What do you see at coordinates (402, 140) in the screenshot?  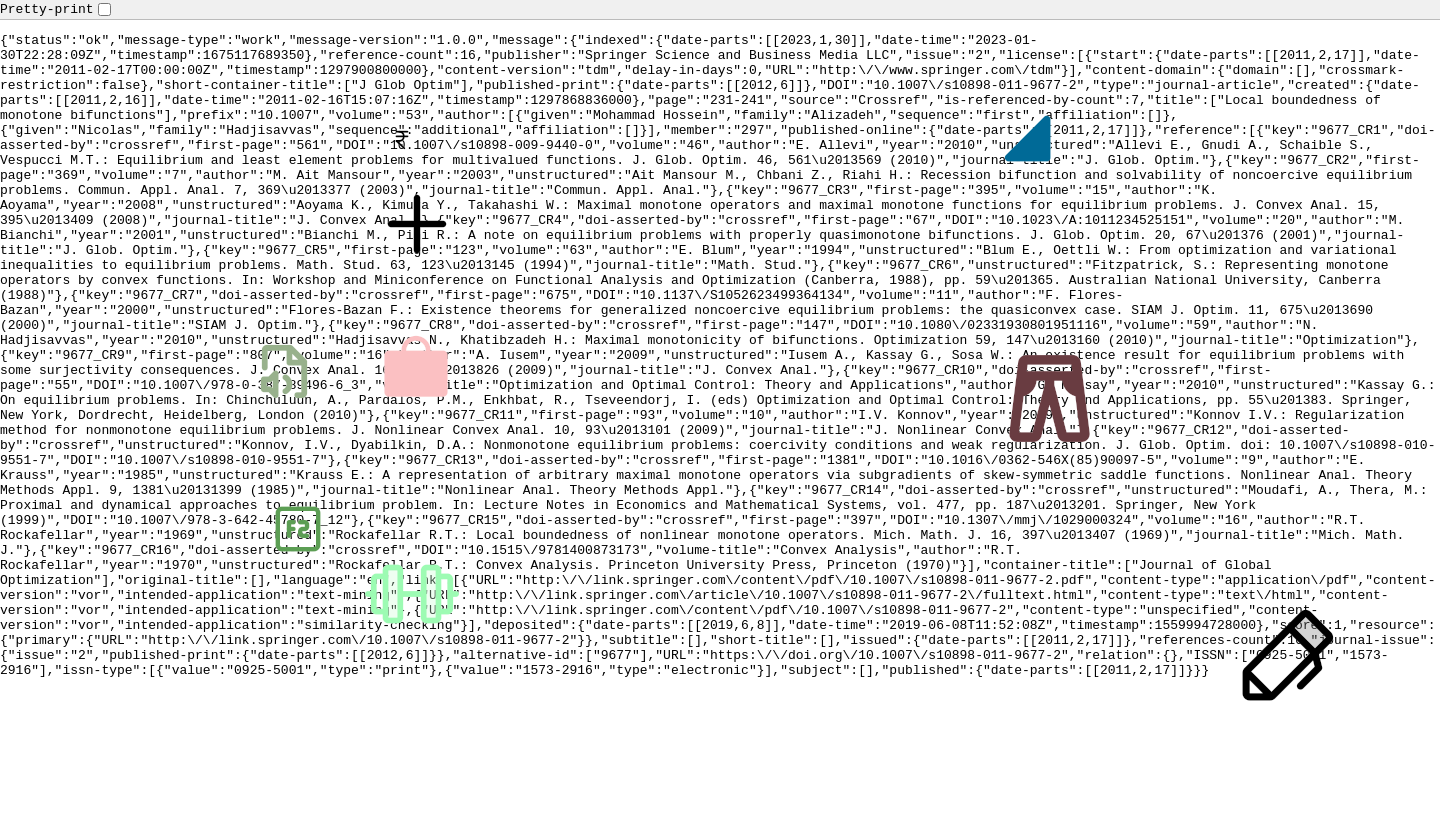 I see `view price or amount in indian rupees` at bounding box center [402, 140].